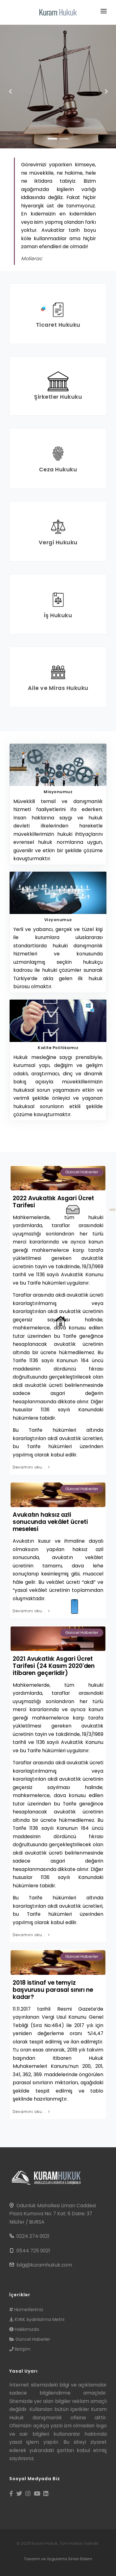 This screenshot has width=116, height=2576. I want to click on view your email inbox, so click(73, 1209).